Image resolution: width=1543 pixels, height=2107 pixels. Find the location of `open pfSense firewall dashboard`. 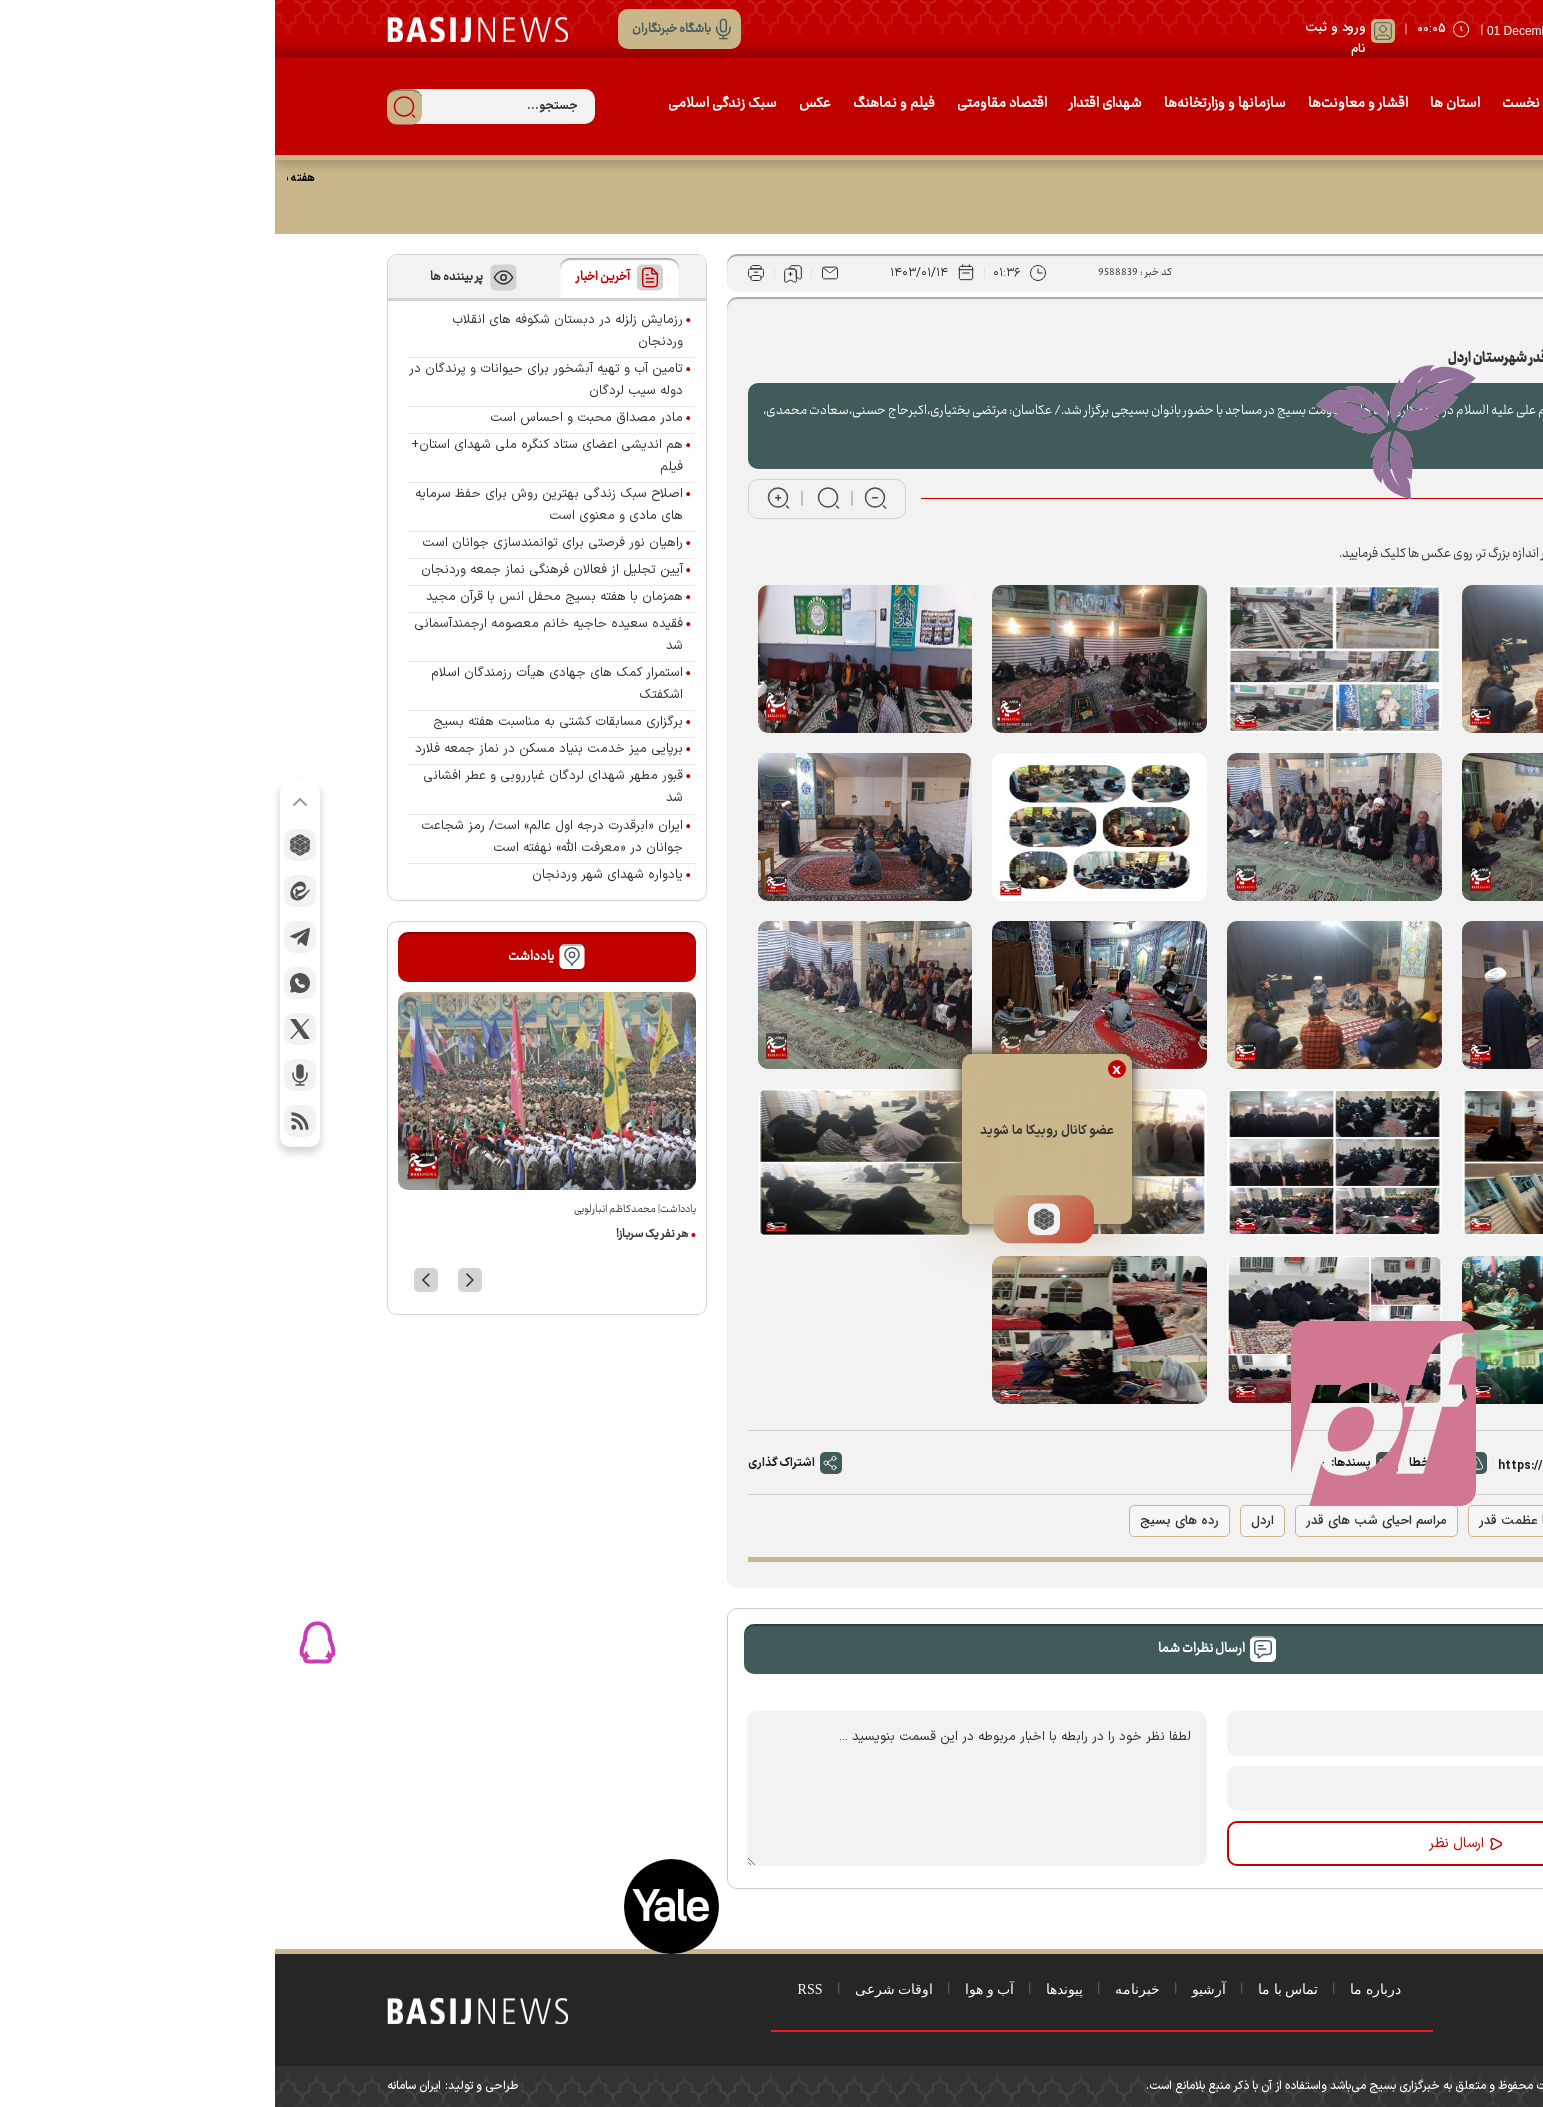

open pfSense firewall dashboard is located at coordinates (1383, 1413).